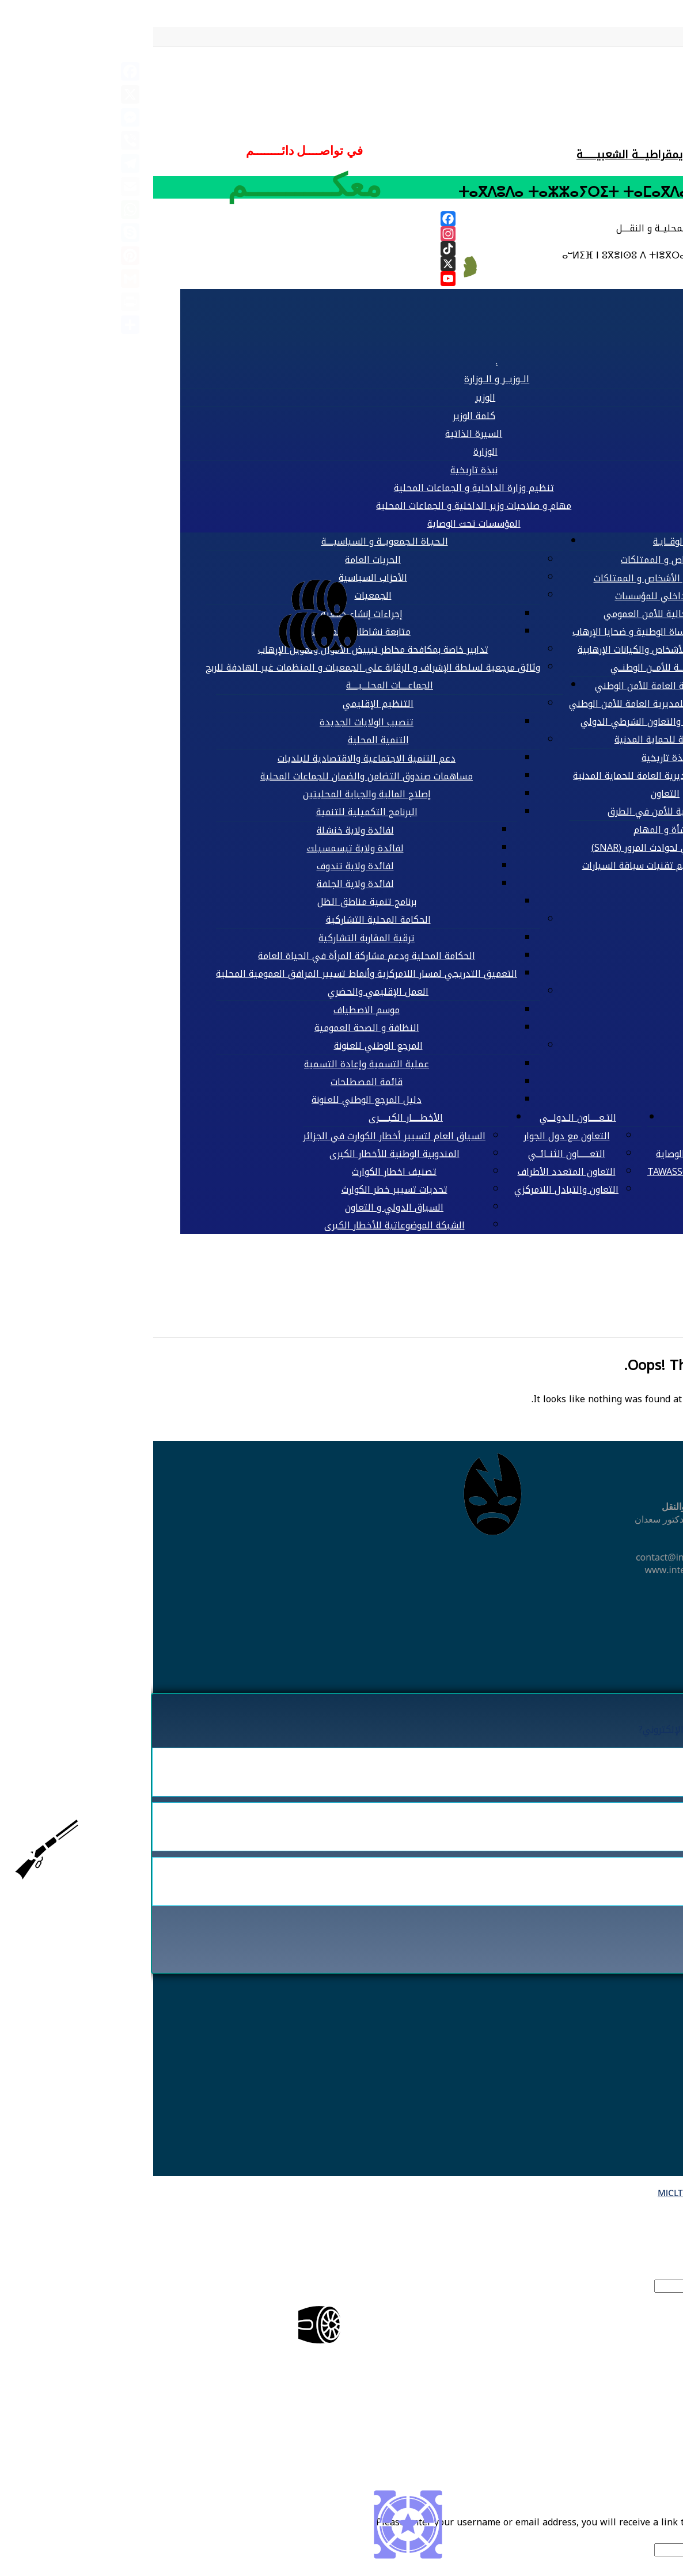 The width and height of the screenshot is (683, 2576). What do you see at coordinates (319, 2324) in the screenshot?
I see `access turbine or engine controls` at bounding box center [319, 2324].